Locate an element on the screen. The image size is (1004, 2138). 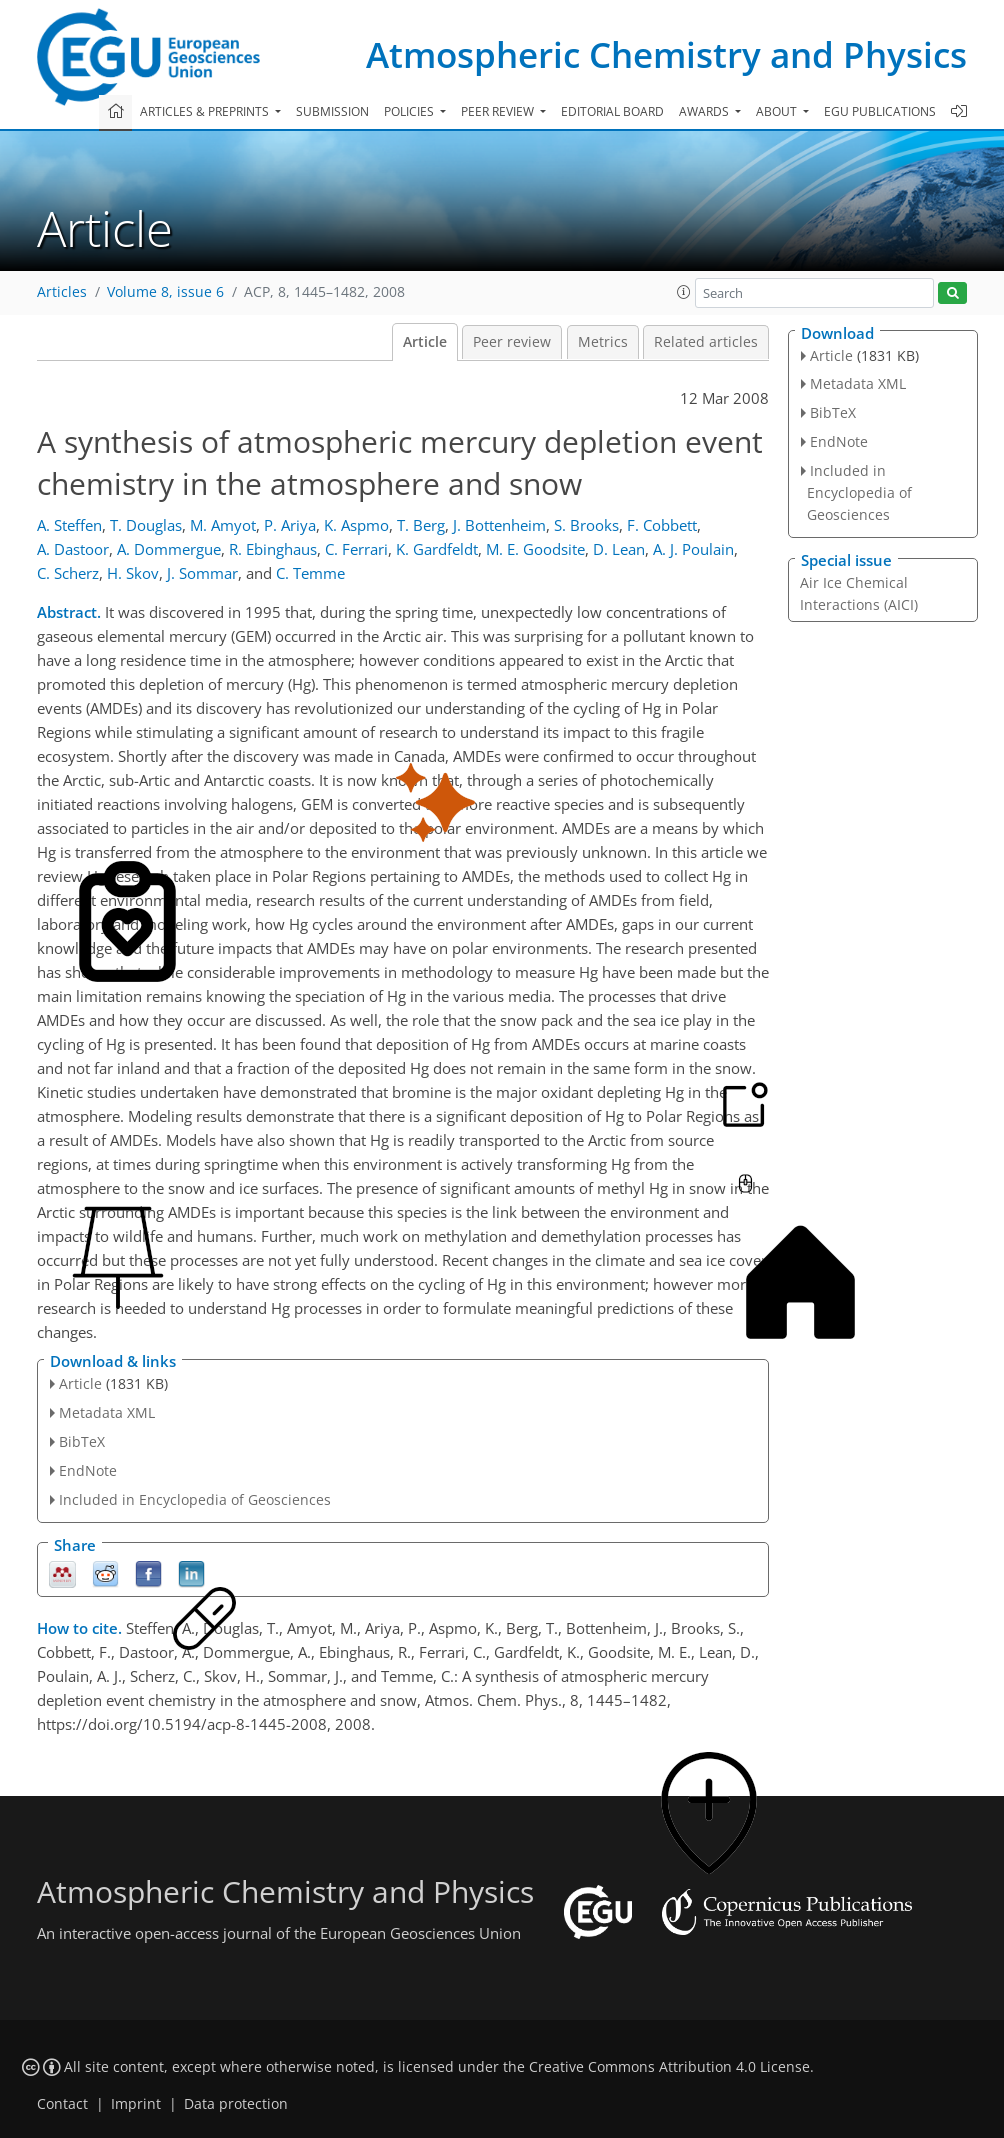
view your saved favorites or wishlist is located at coordinates (127, 921).